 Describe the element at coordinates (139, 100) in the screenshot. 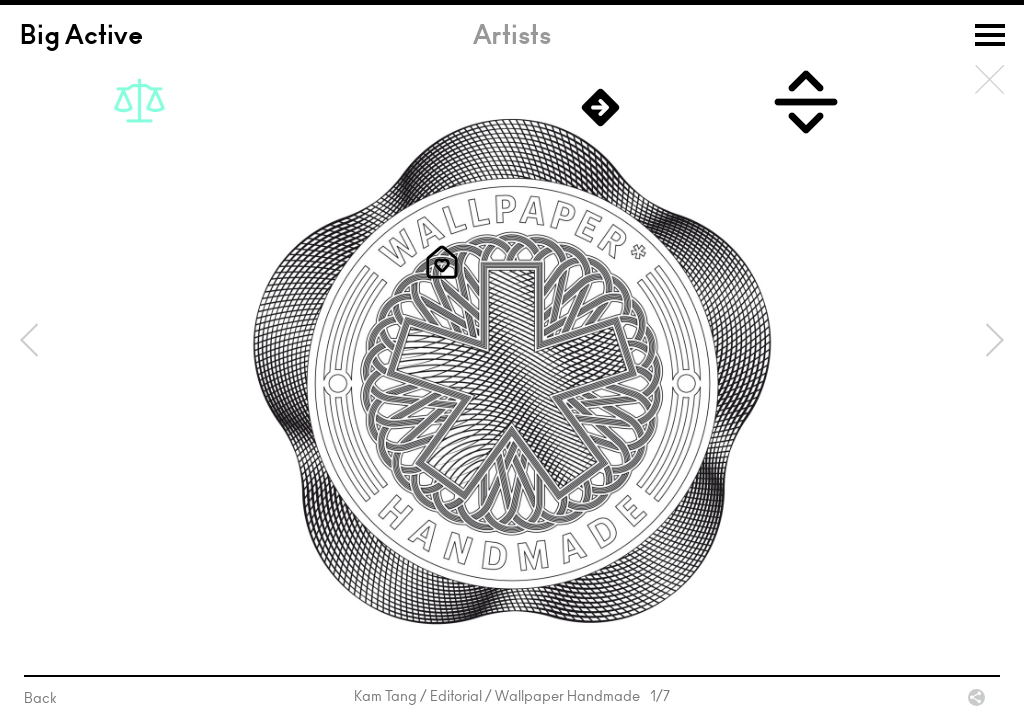

I see `view license or legal information` at that location.